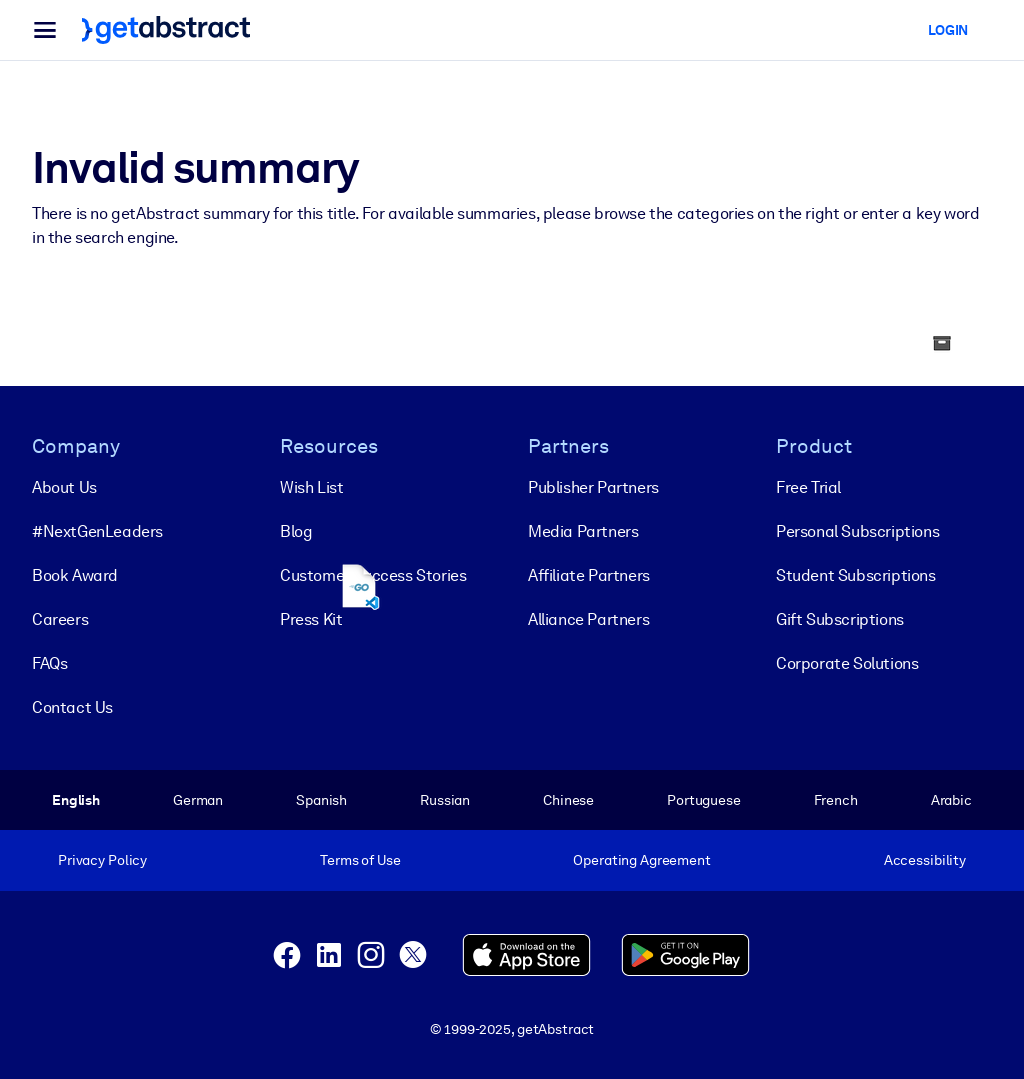  I want to click on open a Go language file in Visual Studio Code, so click(359, 587).